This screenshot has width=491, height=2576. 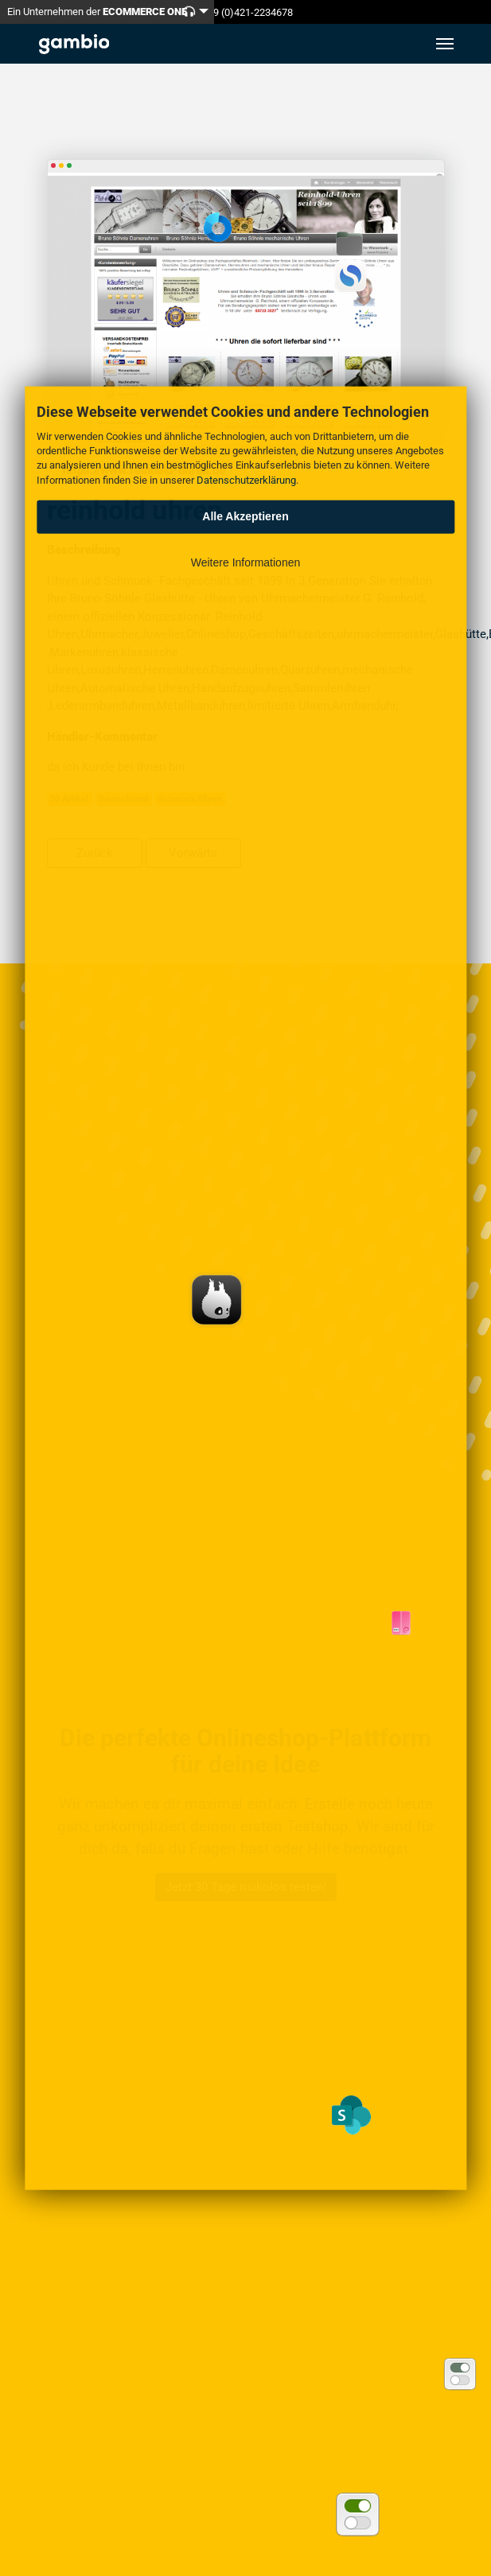 What do you see at coordinates (401, 1623) in the screenshot?
I see `a debian software package file ready for installation` at bounding box center [401, 1623].